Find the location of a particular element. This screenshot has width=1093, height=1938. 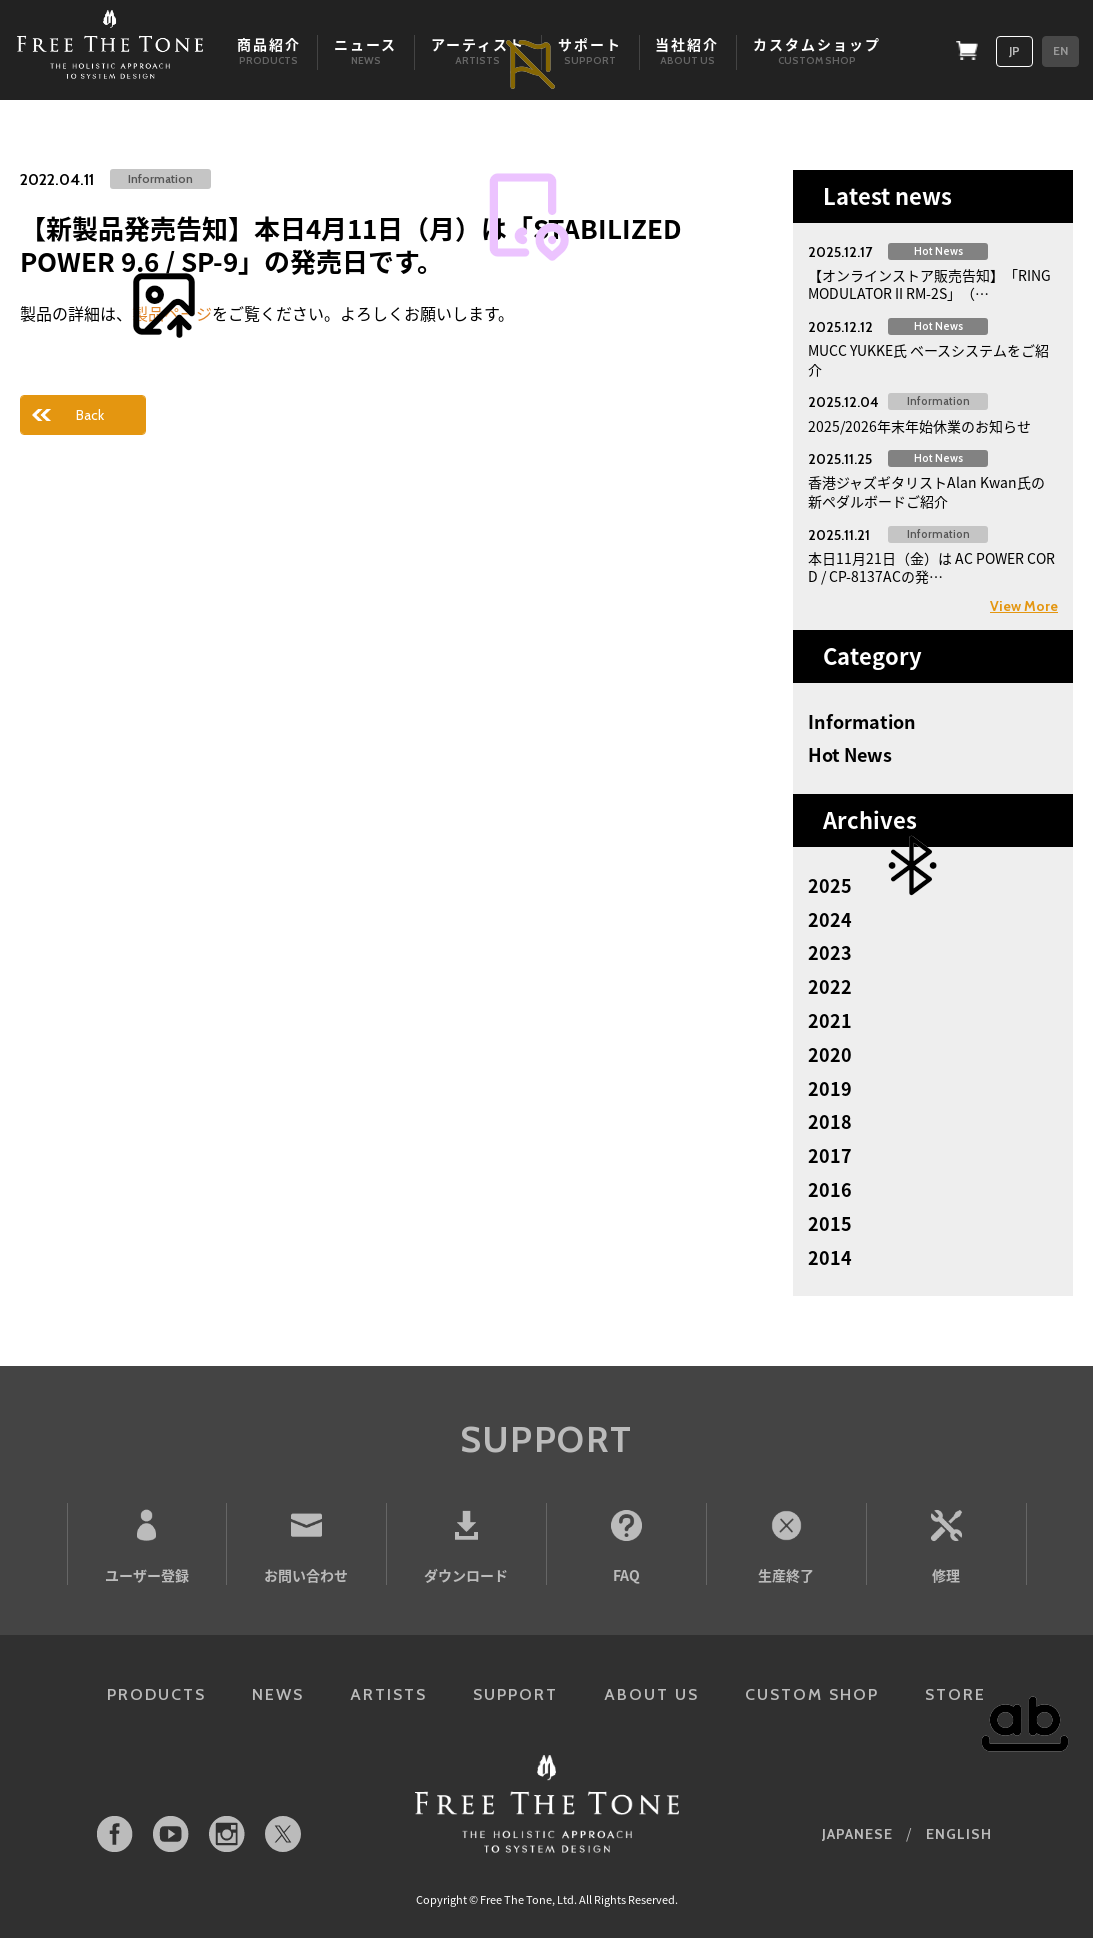

remove flag or marker is located at coordinates (530, 64).